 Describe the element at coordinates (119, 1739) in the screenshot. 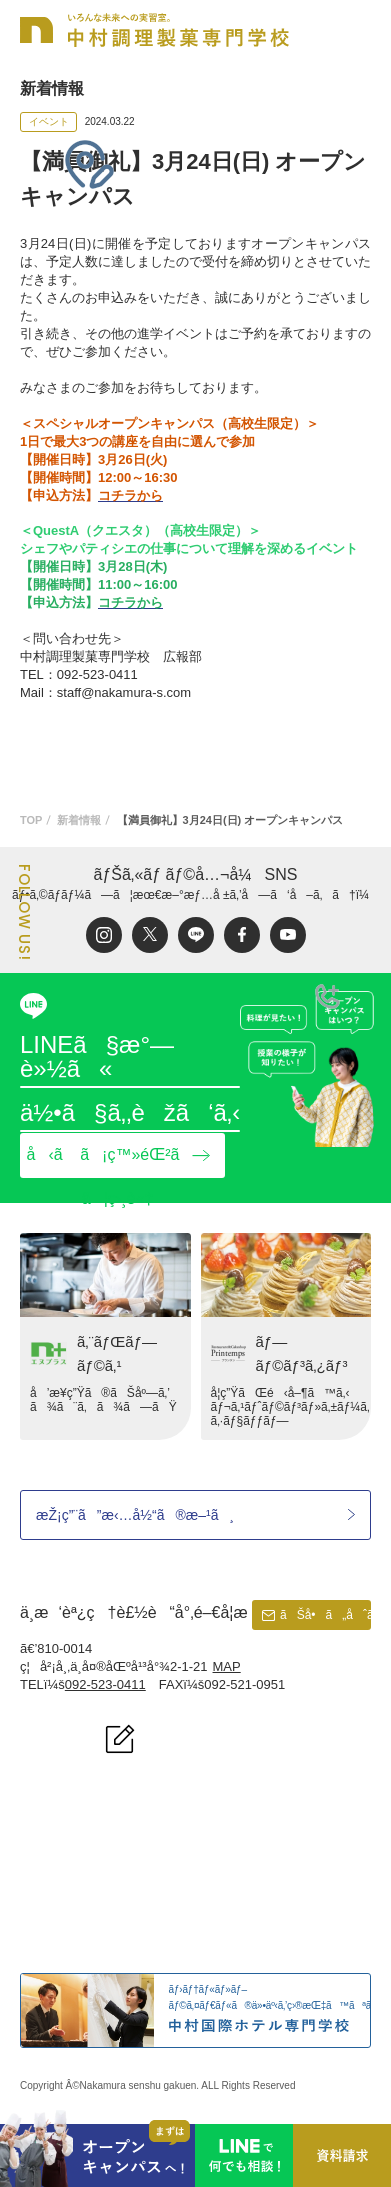

I see `create a new note` at that location.